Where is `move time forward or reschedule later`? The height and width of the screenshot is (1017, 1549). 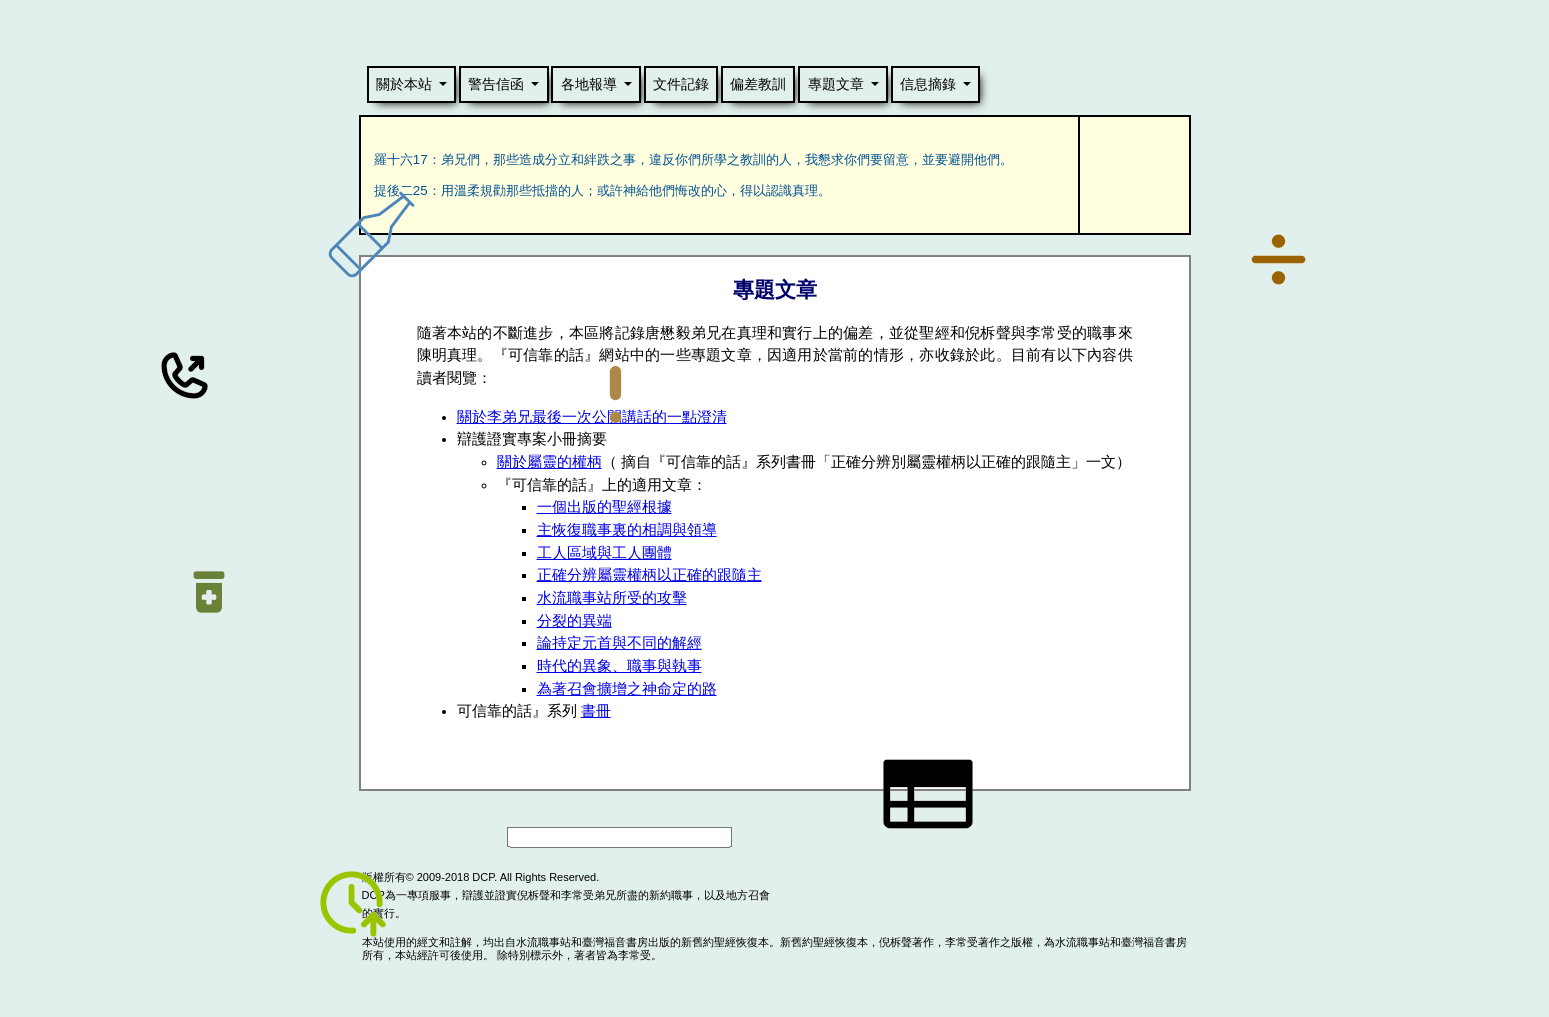
move time forward or reschedule later is located at coordinates (351, 902).